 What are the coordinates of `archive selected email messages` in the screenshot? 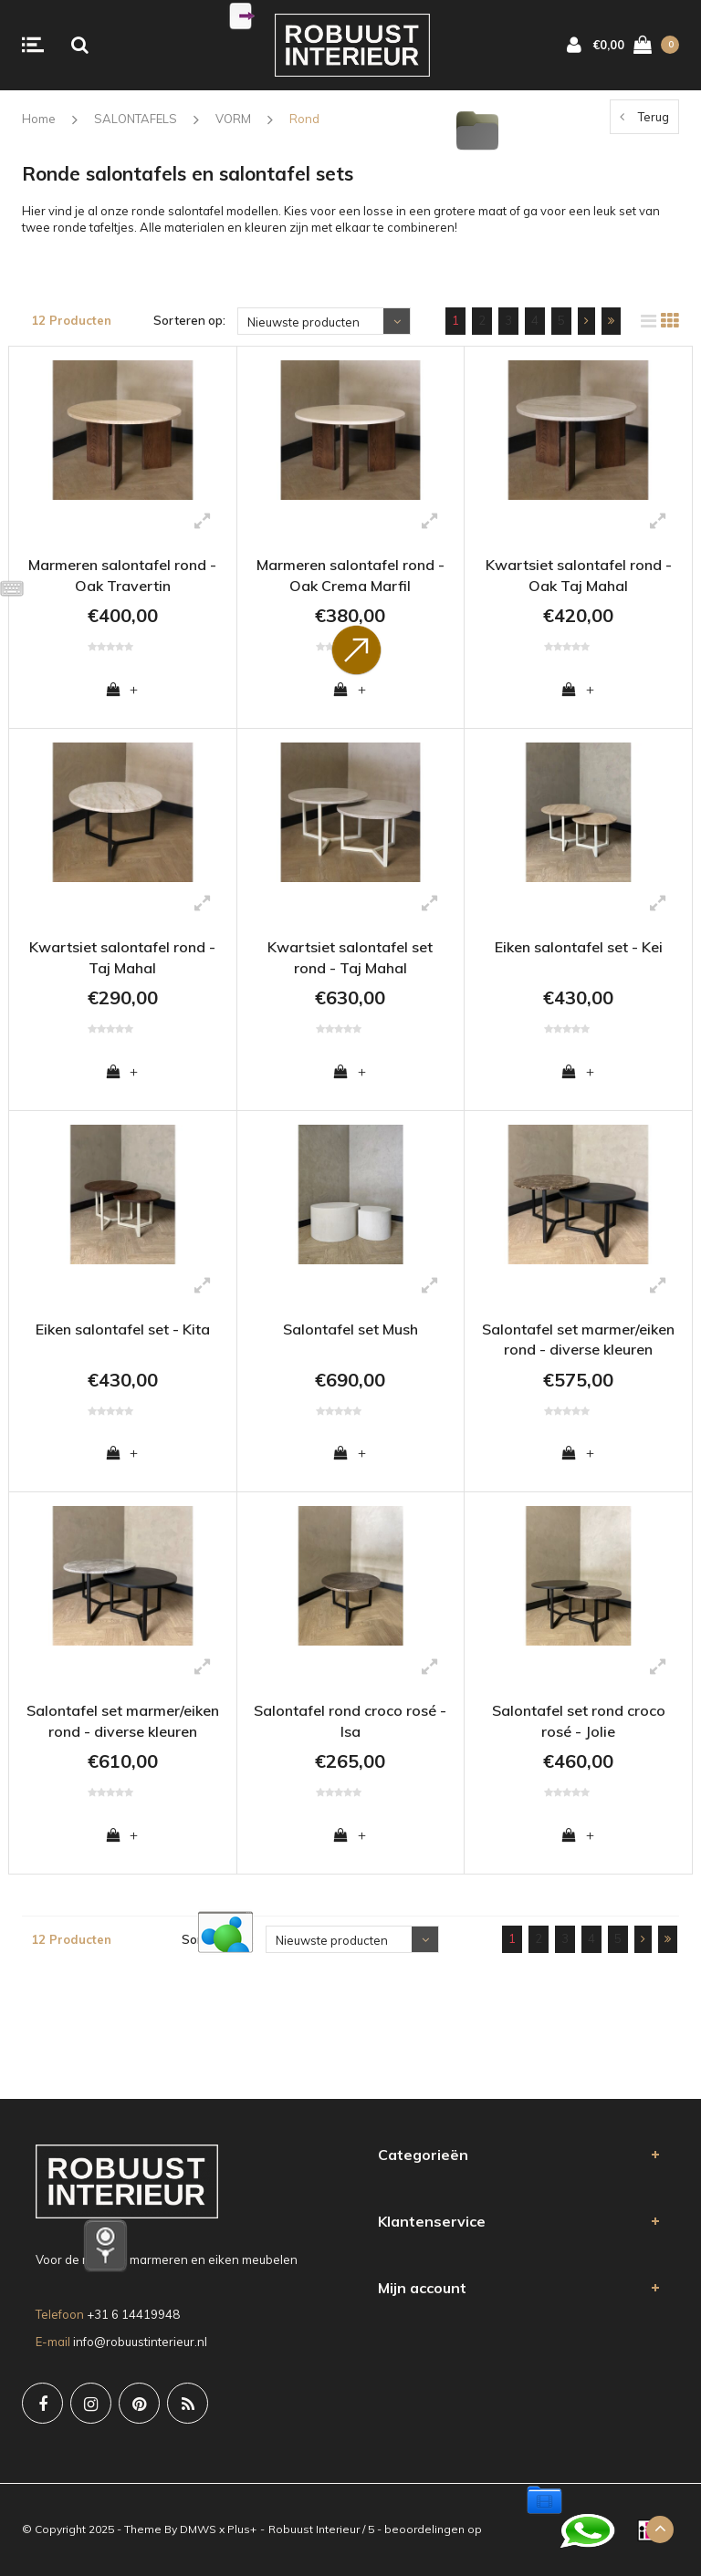 It's located at (105, 2245).